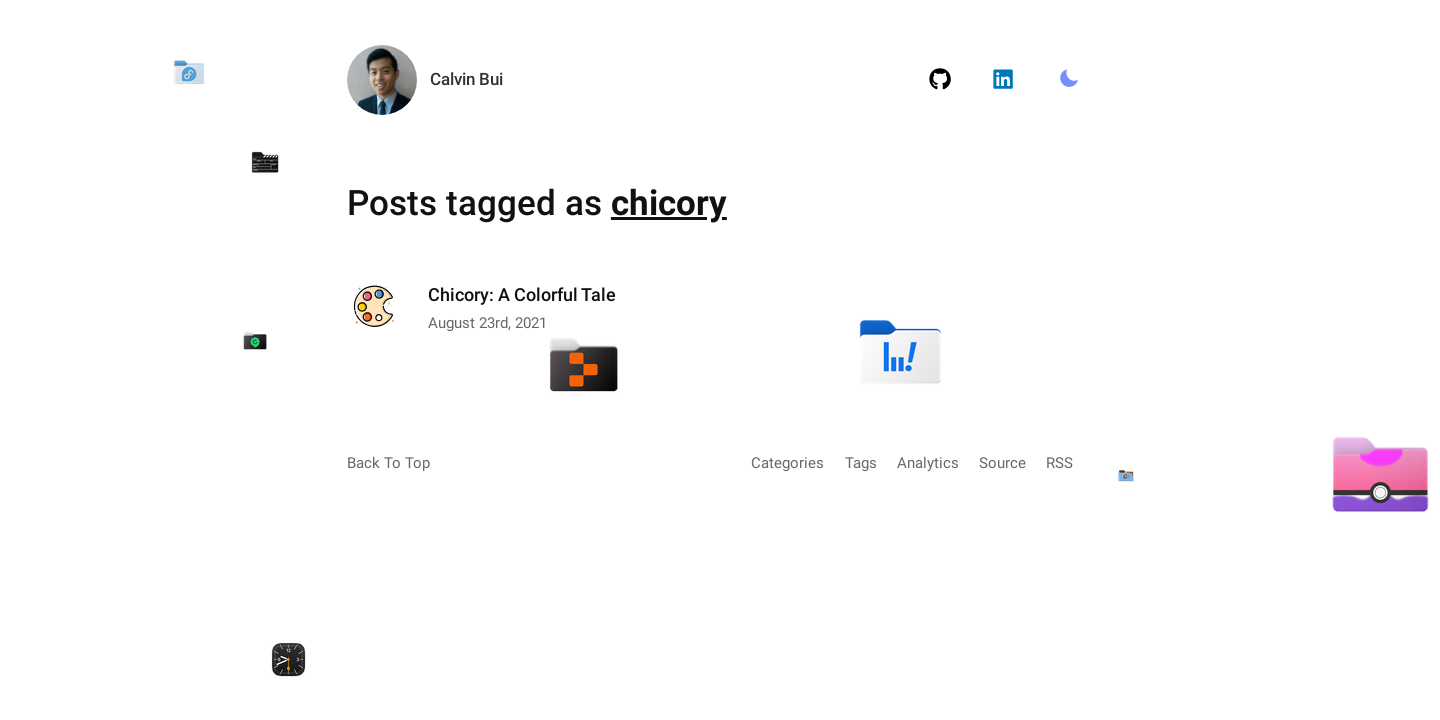 This screenshot has width=1440, height=720. What do you see at coordinates (1380, 477) in the screenshot?
I see `folder for pokémon dream ball collection or related files` at bounding box center [1380, 477].